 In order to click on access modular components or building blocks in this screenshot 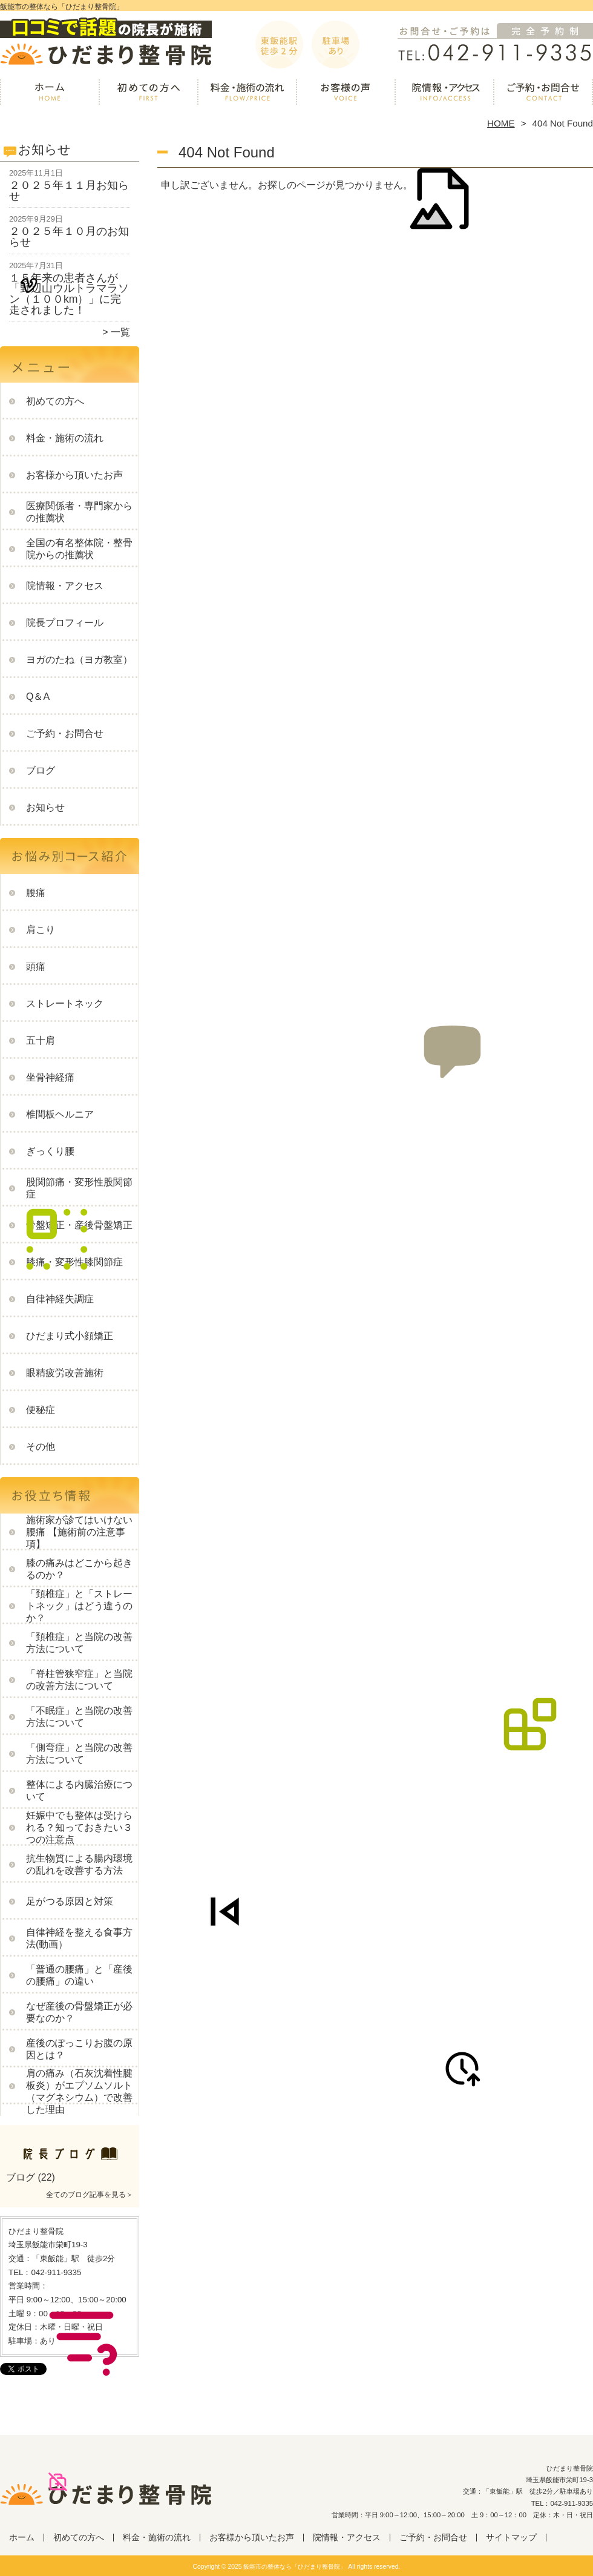, I will do `click(530, 1724)`.